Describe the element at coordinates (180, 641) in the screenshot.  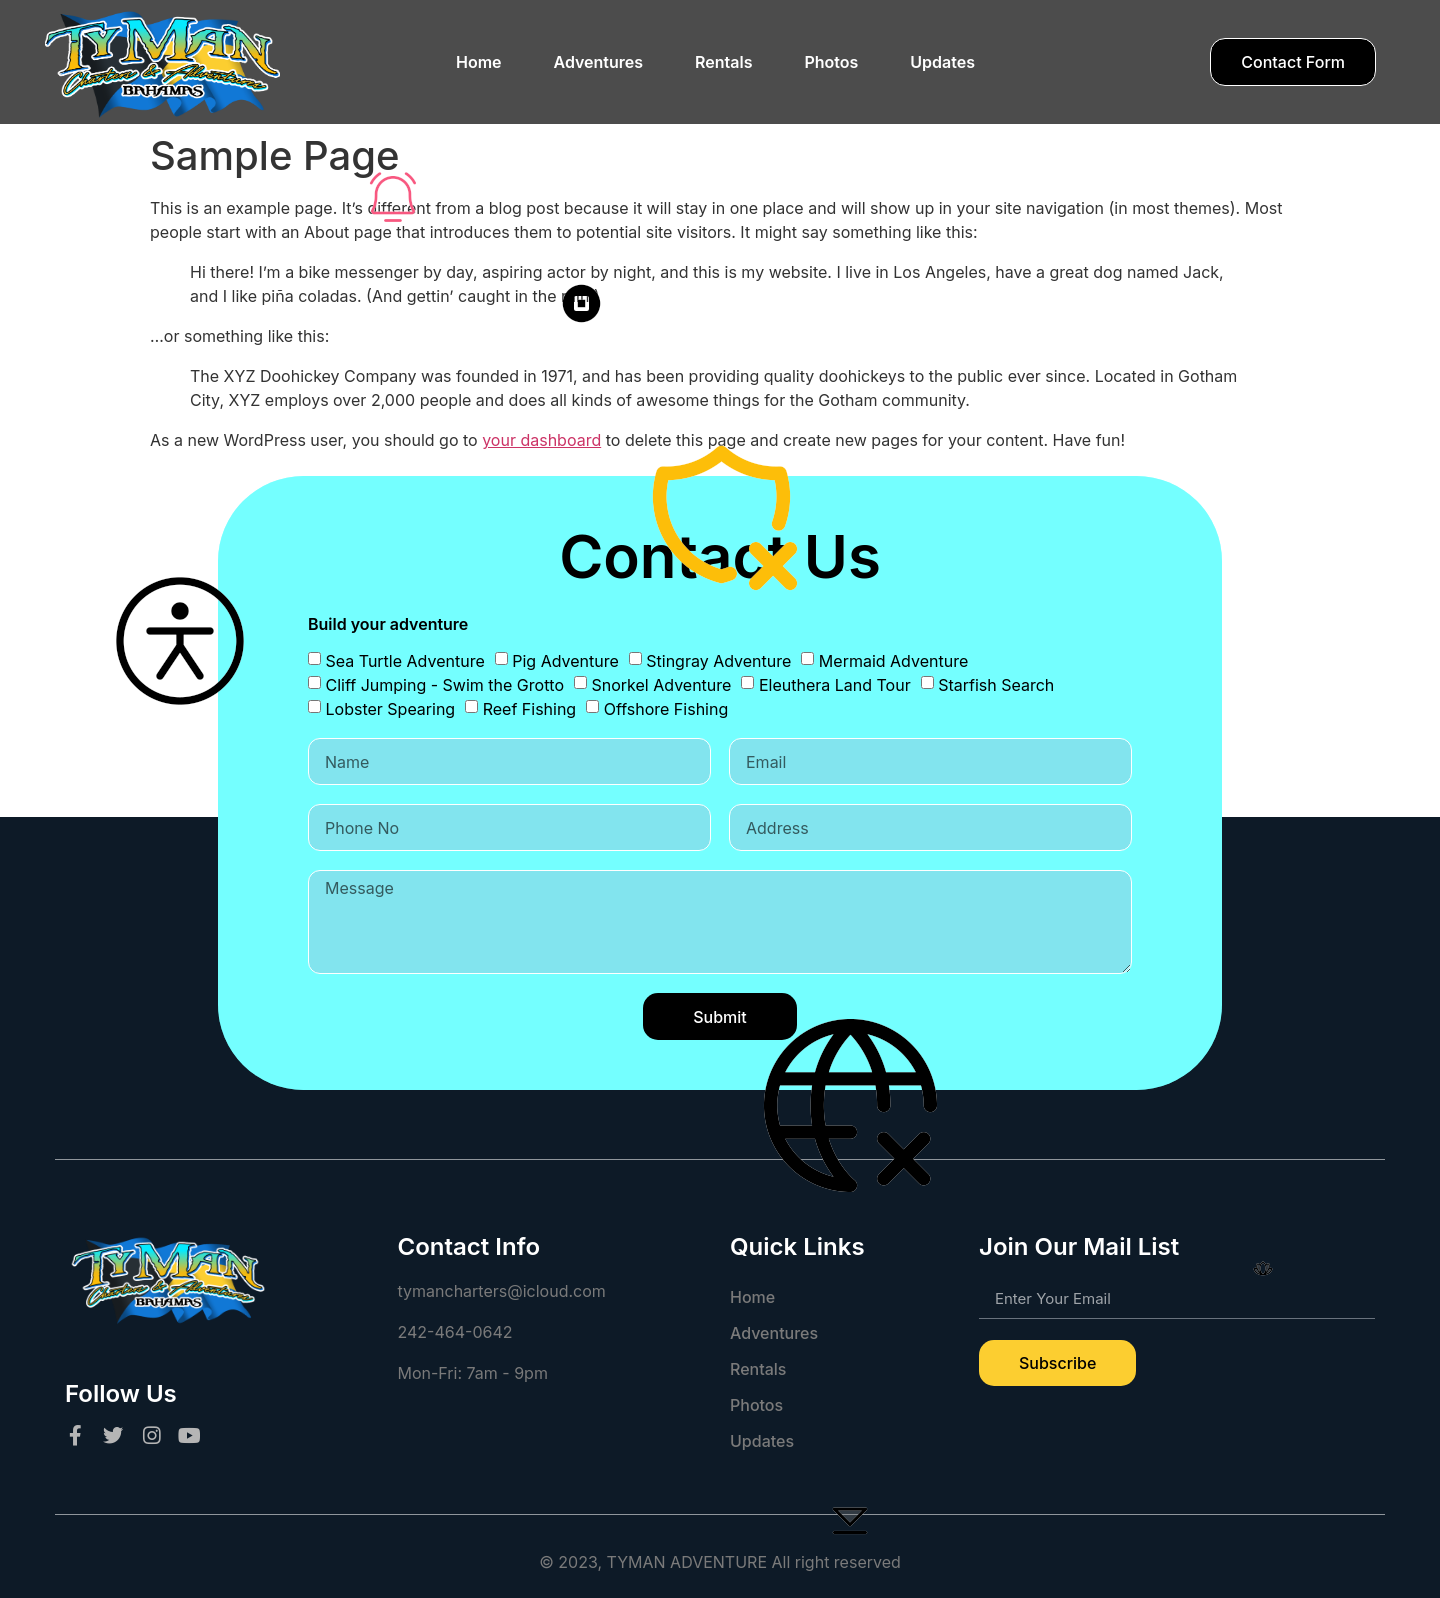
I see `view user profile` at that location.